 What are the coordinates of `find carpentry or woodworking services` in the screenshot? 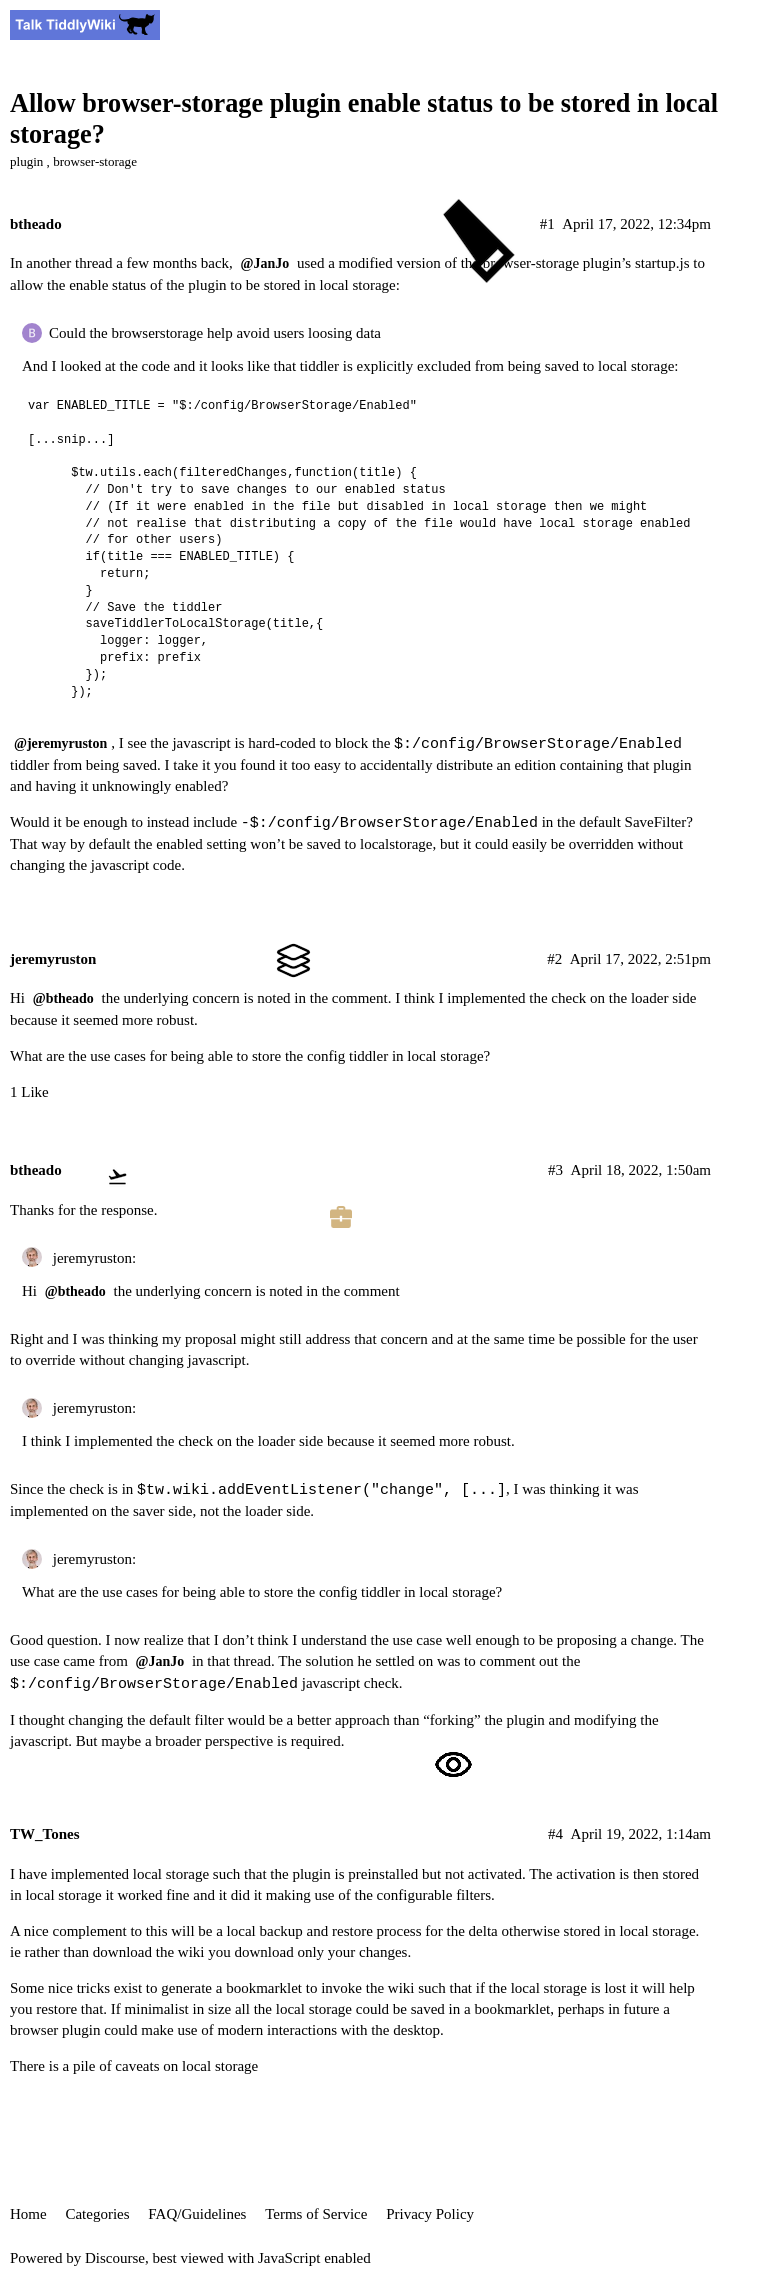 It's located at (478, 240).